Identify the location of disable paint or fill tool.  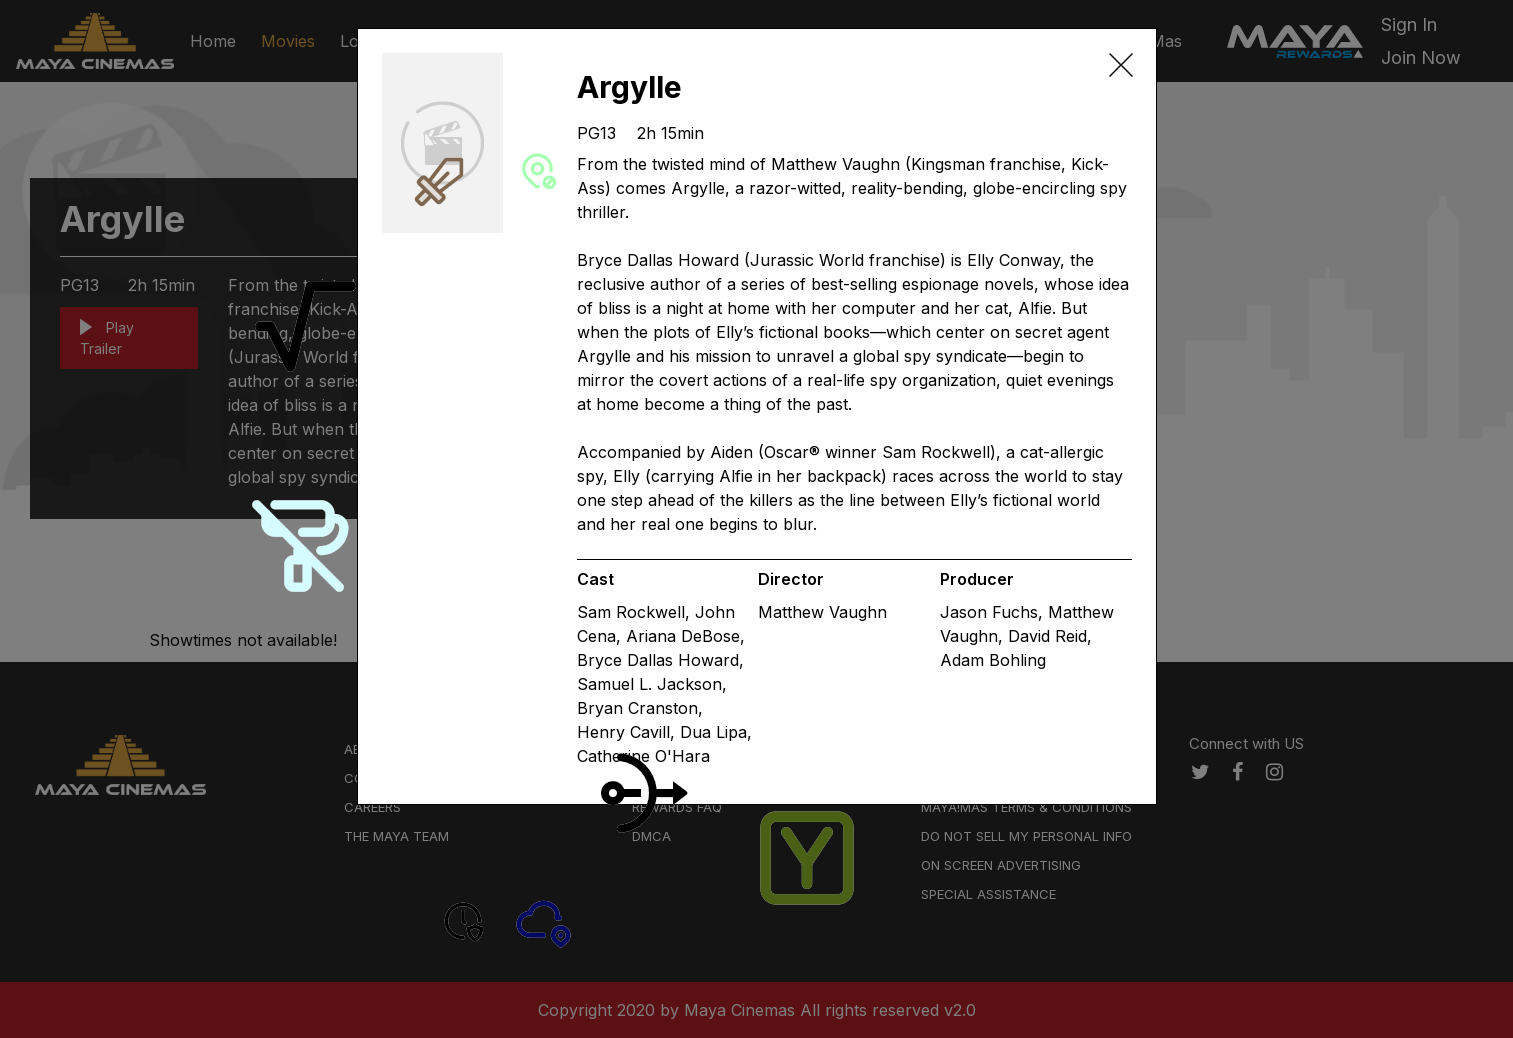
(298, 546).